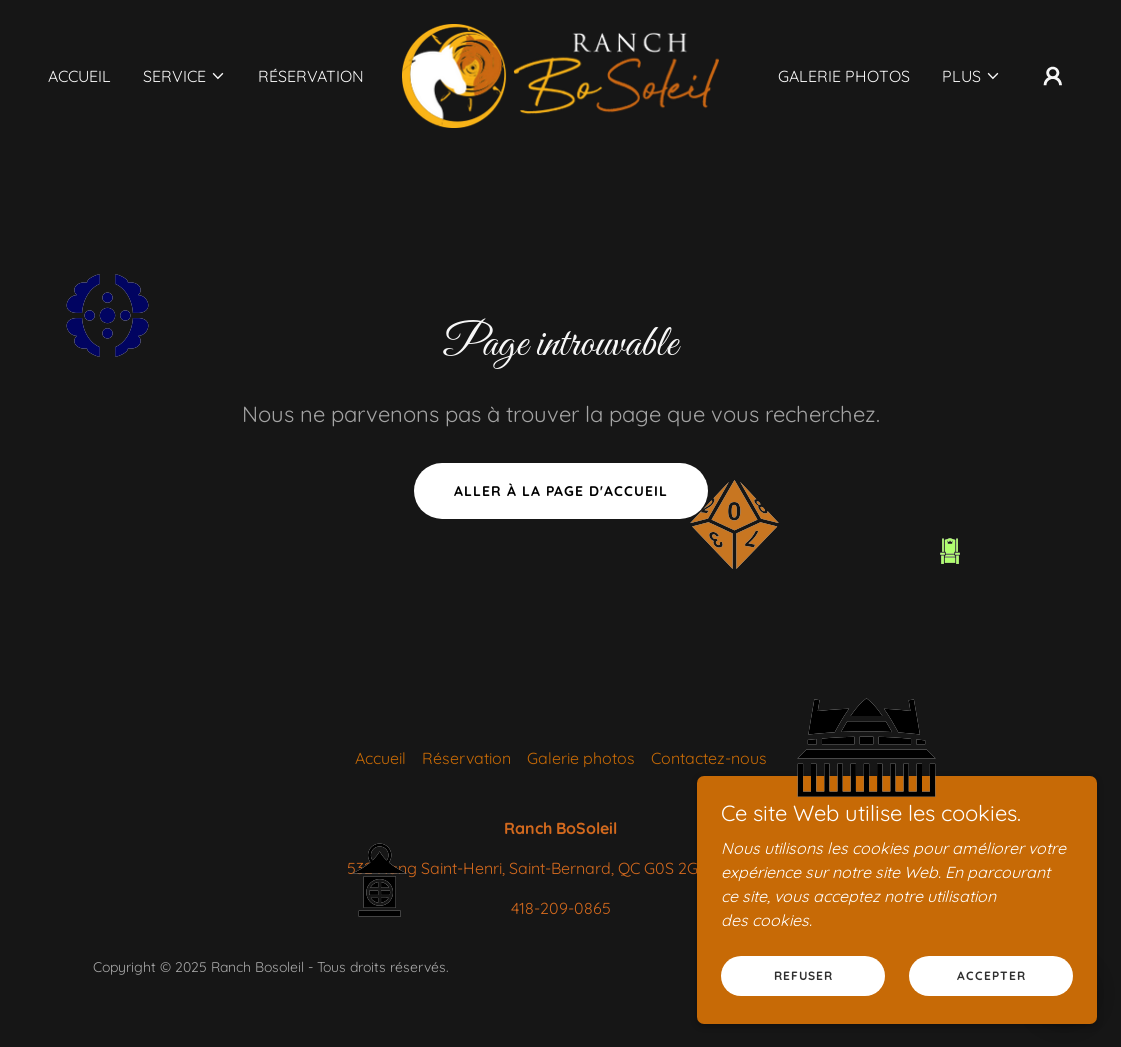 This screenshot has width=1121, height=1047. Describe the element at coordinates (379, 879) in the screenshot. I see `access lantern or lighting feature in game` at that location.